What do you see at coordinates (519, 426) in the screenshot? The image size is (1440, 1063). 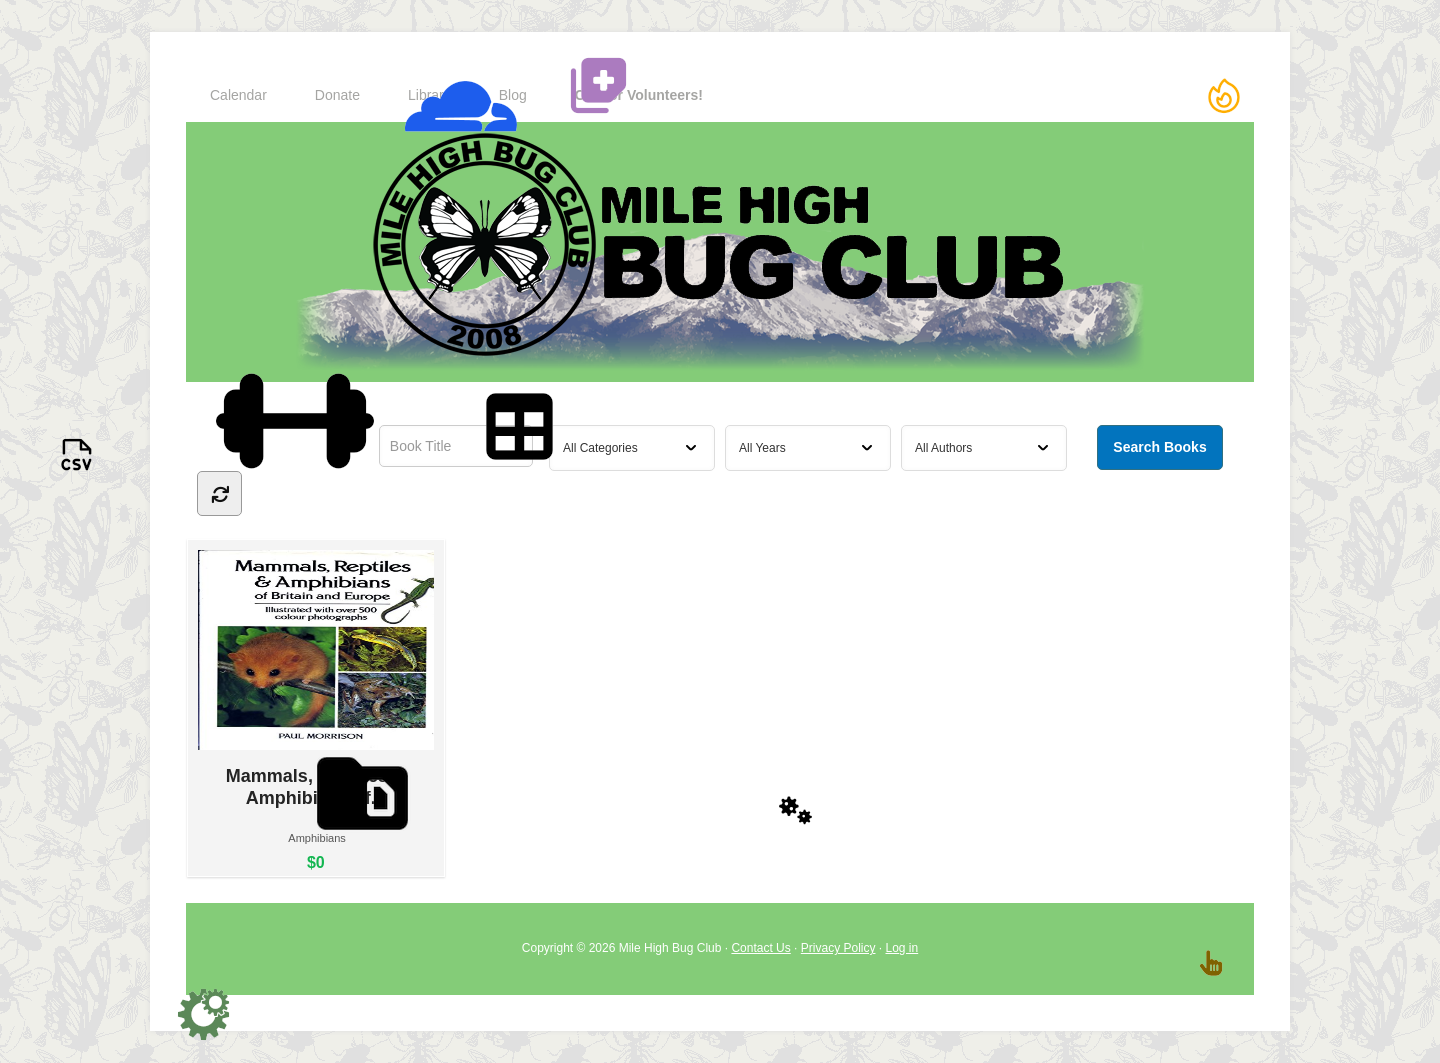 I see `view data in table format` at bounding box center [519, 426].